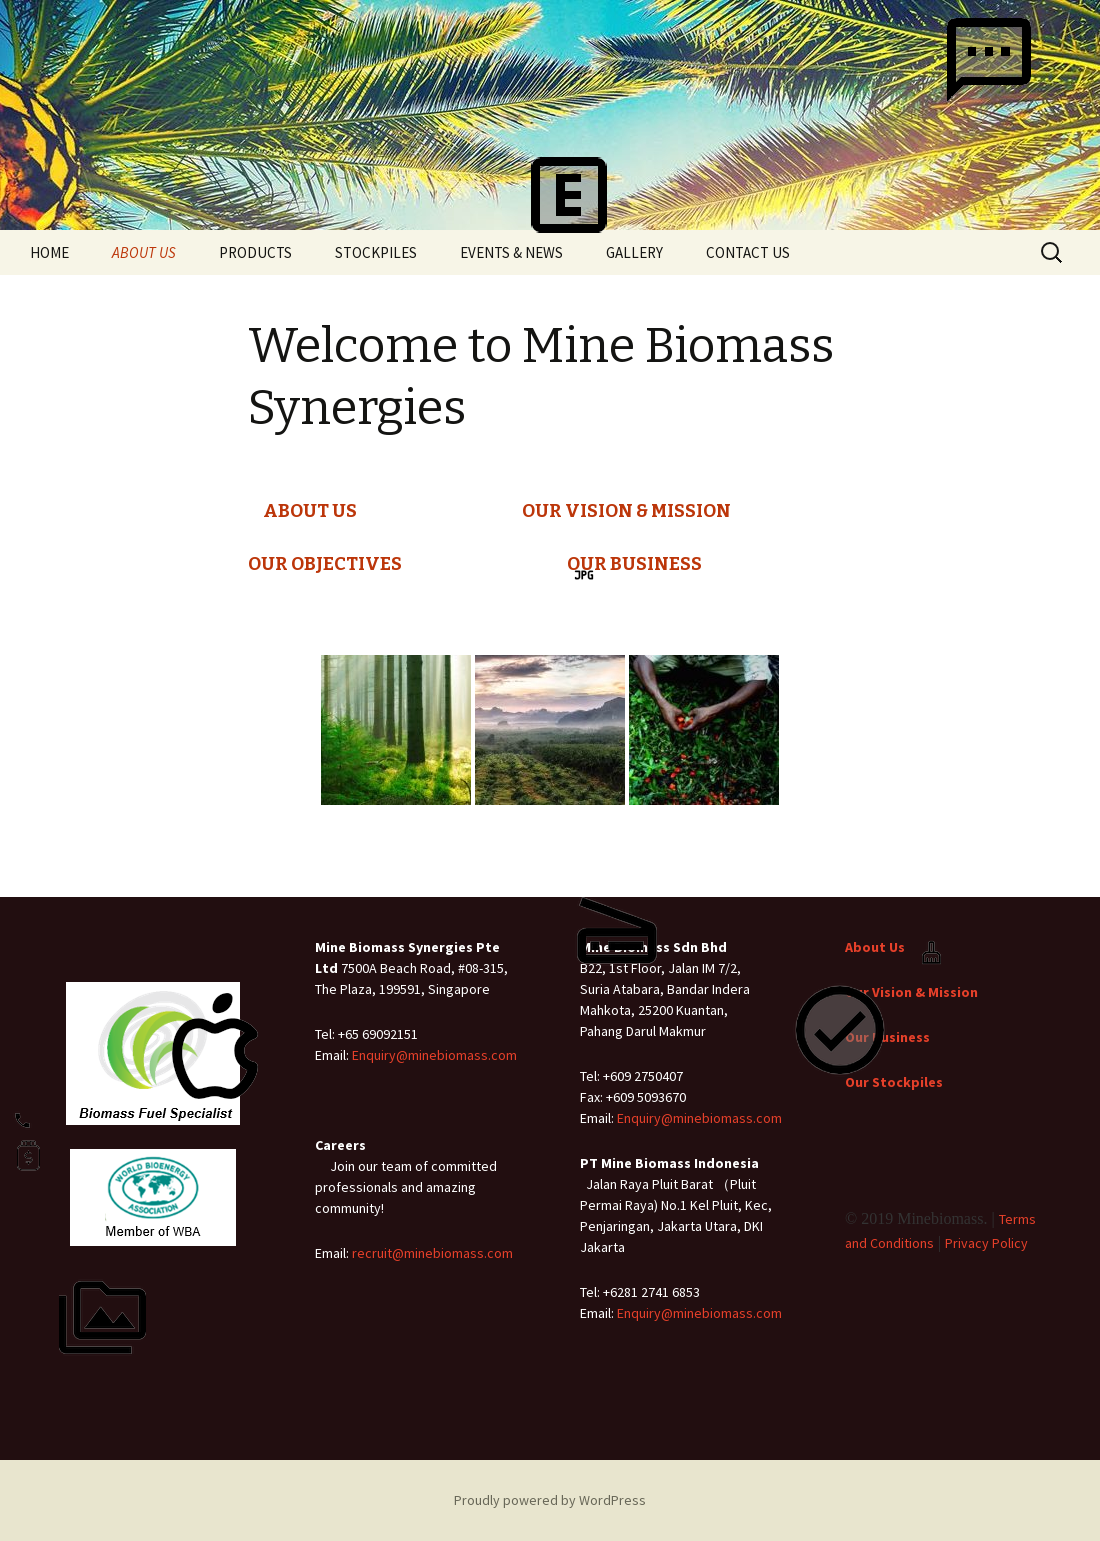 The height and width of the screenshot is (1541, 1100). What do you see at coordinates (989, 60) in the screenshot?
I see `open text messages` at bounding box center [989, 60].